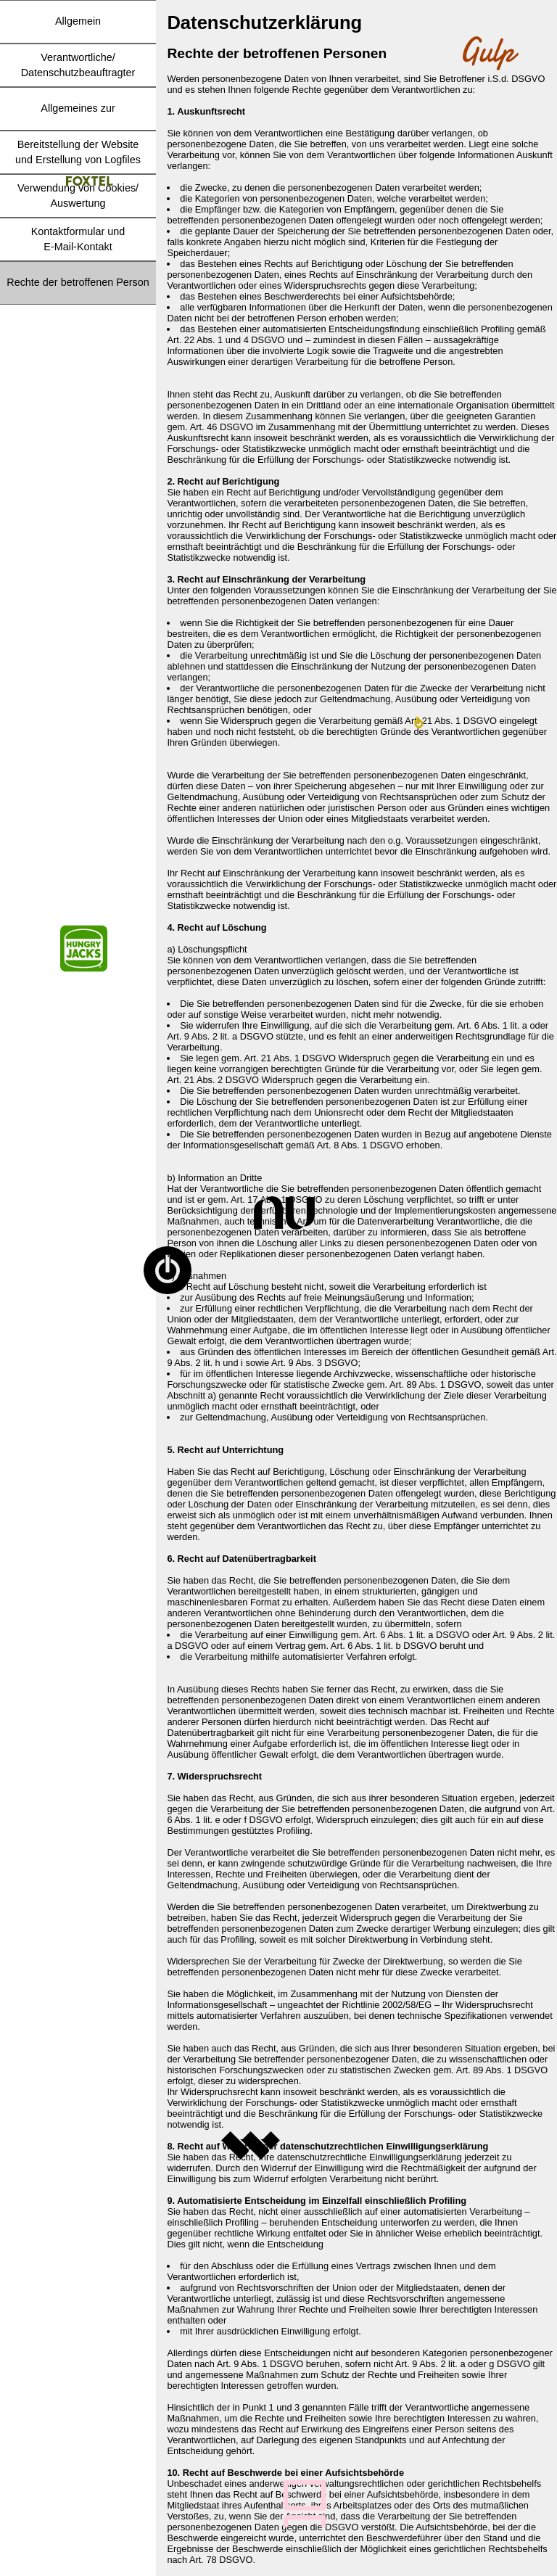 The height and width of the screenshot is (2576, 557). Describe the element at coordinates (284, 1213) in the screenshot. I see `open the Nubank app` at that location.